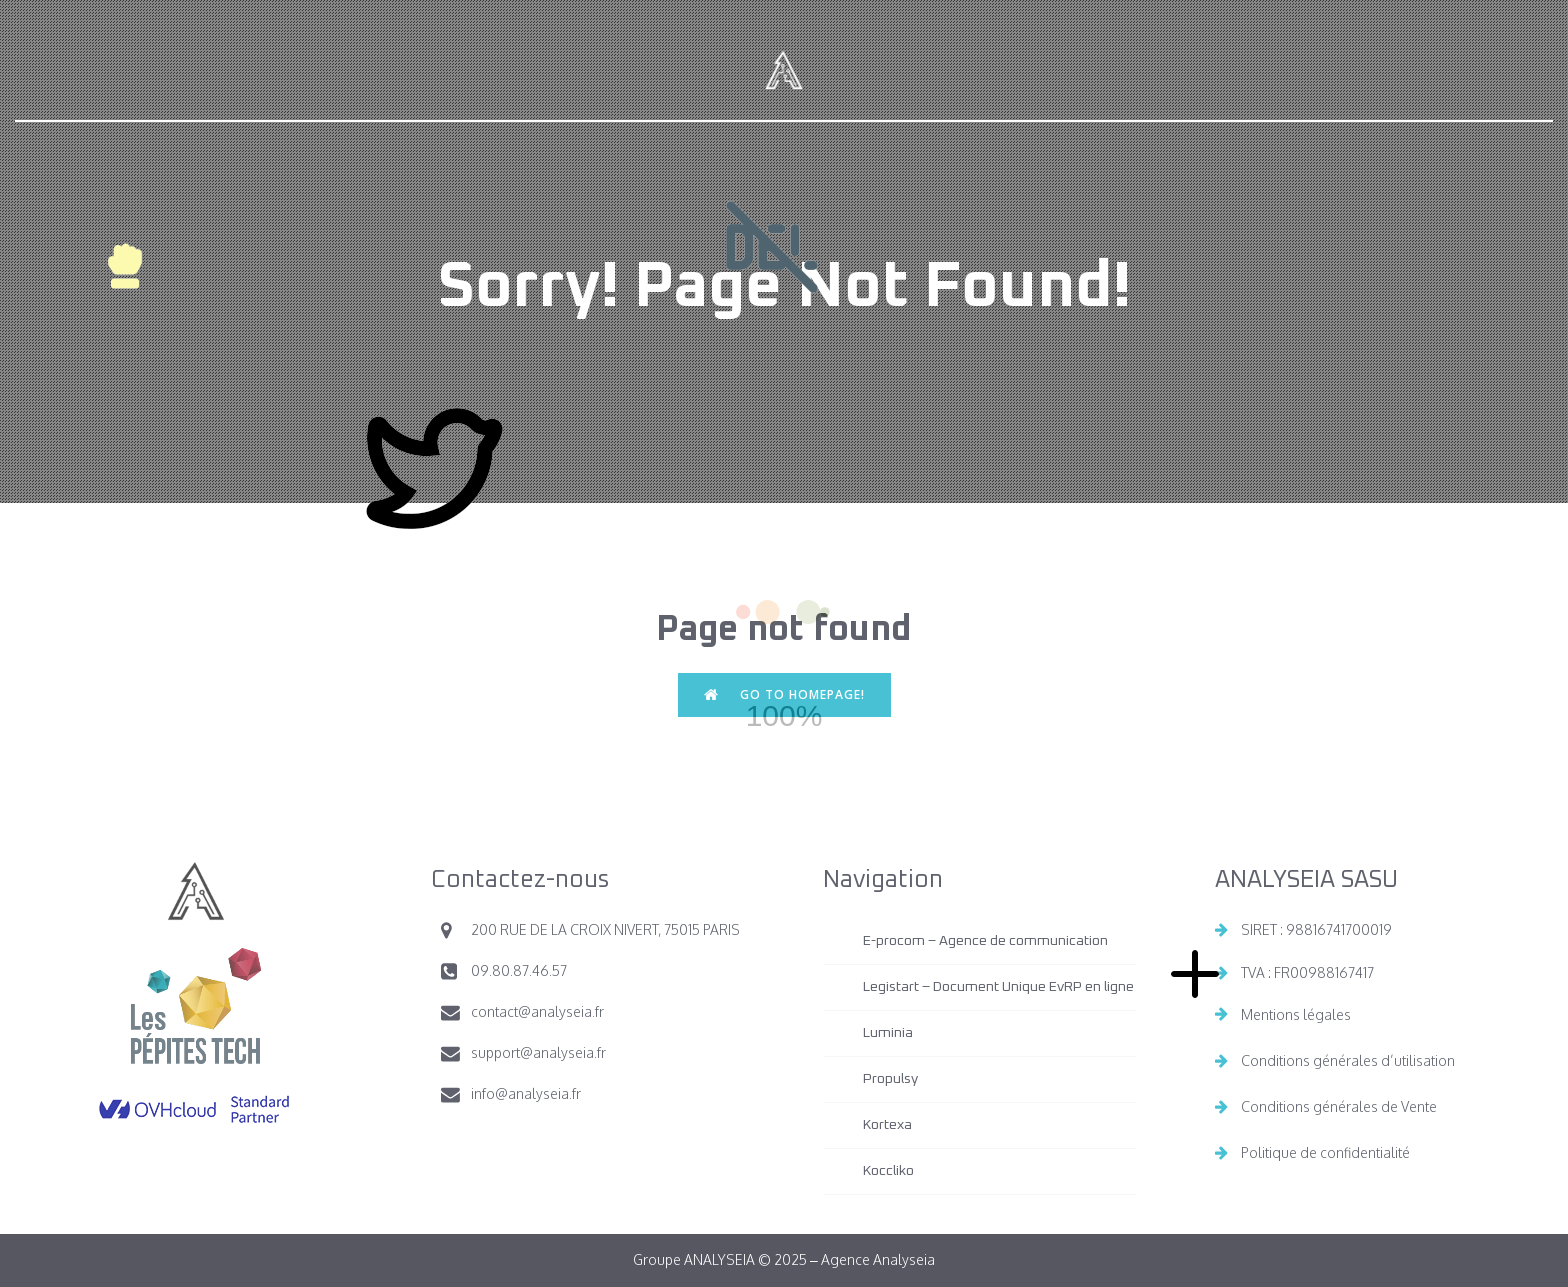 The height and width of the screenshot is (1287, 1568). What do you see at coordinates (772, 247) in the screenshot?
I see `http delete request disabled or unavailable` at bounding box center [772, 247].